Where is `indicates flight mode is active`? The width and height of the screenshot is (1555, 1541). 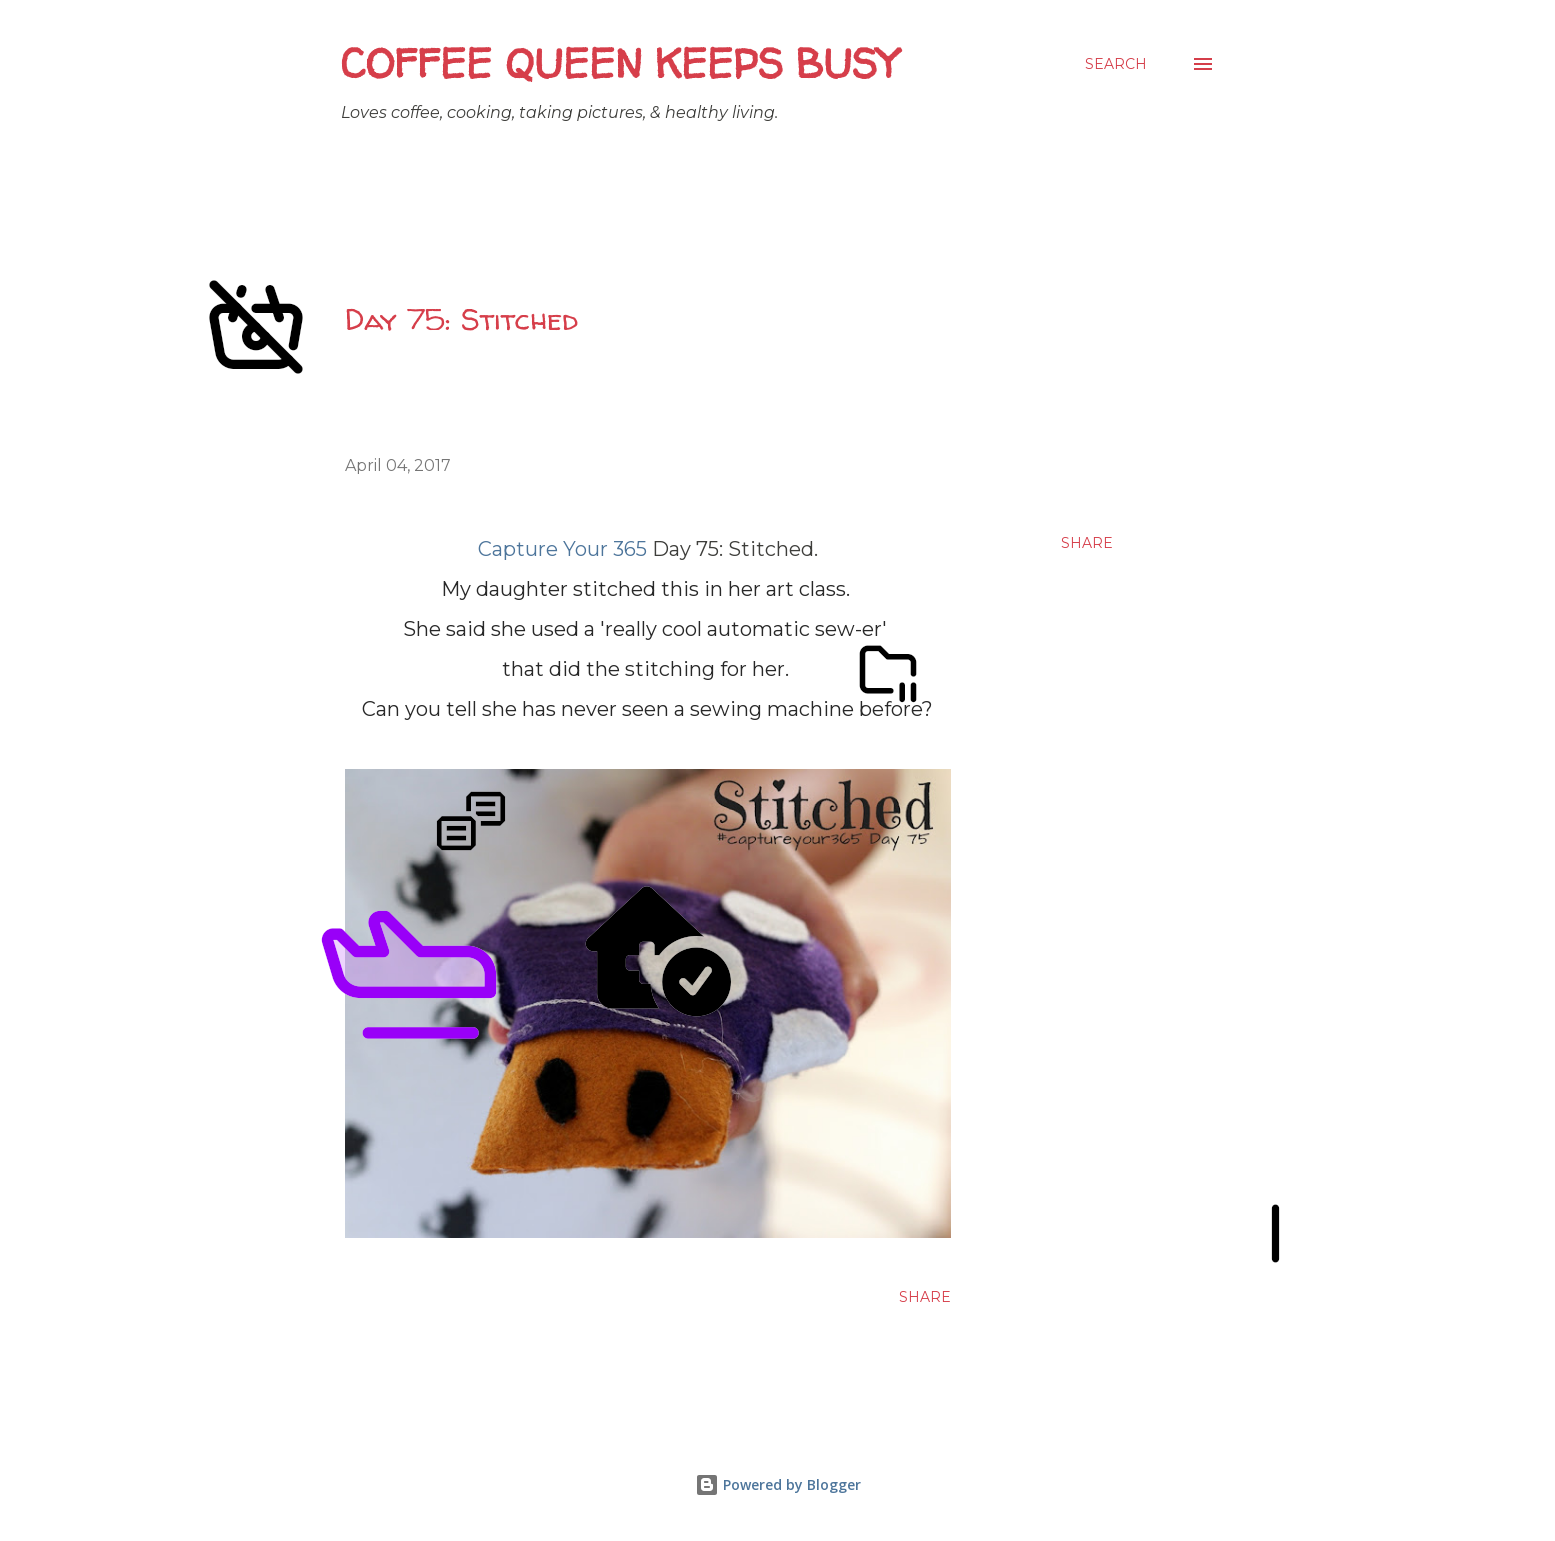 indicates flight mode is active is located at coordinates (409, 969).